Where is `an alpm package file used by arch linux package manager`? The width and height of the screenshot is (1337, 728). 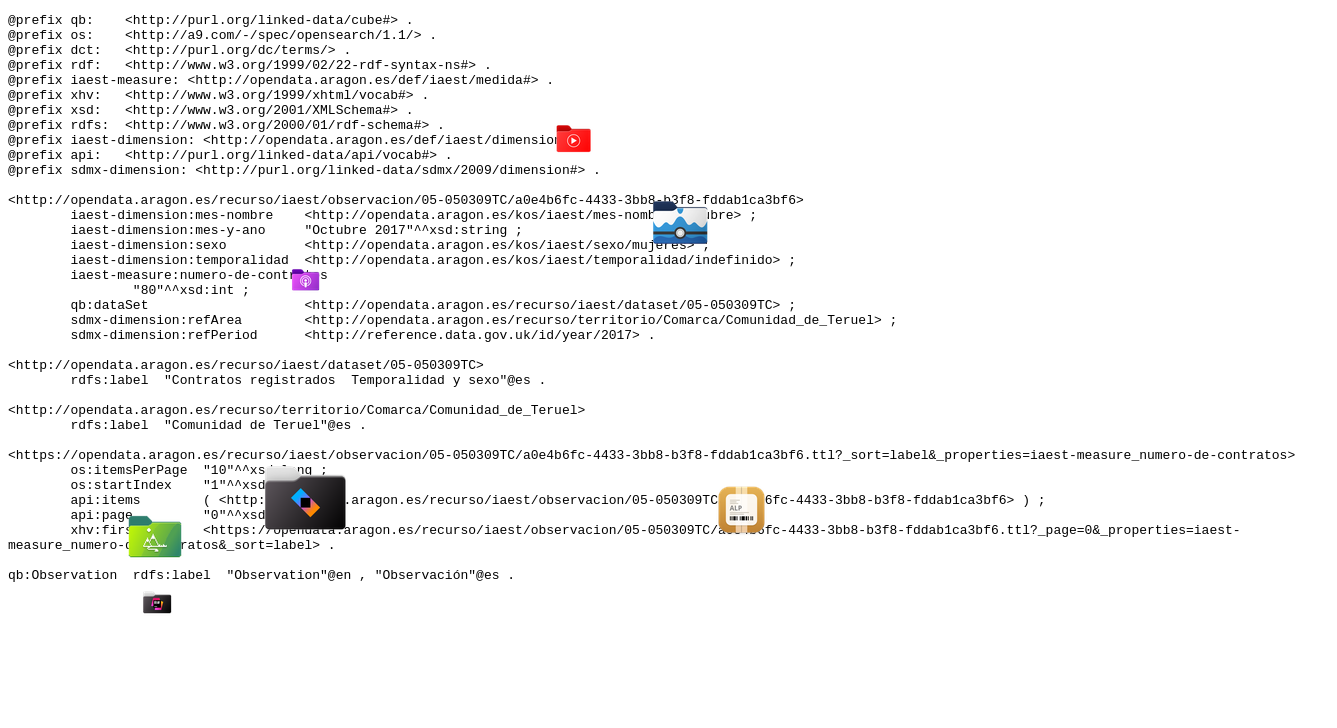
an alpm package file used by arch linux package manager is located at coordinates (741, 510).